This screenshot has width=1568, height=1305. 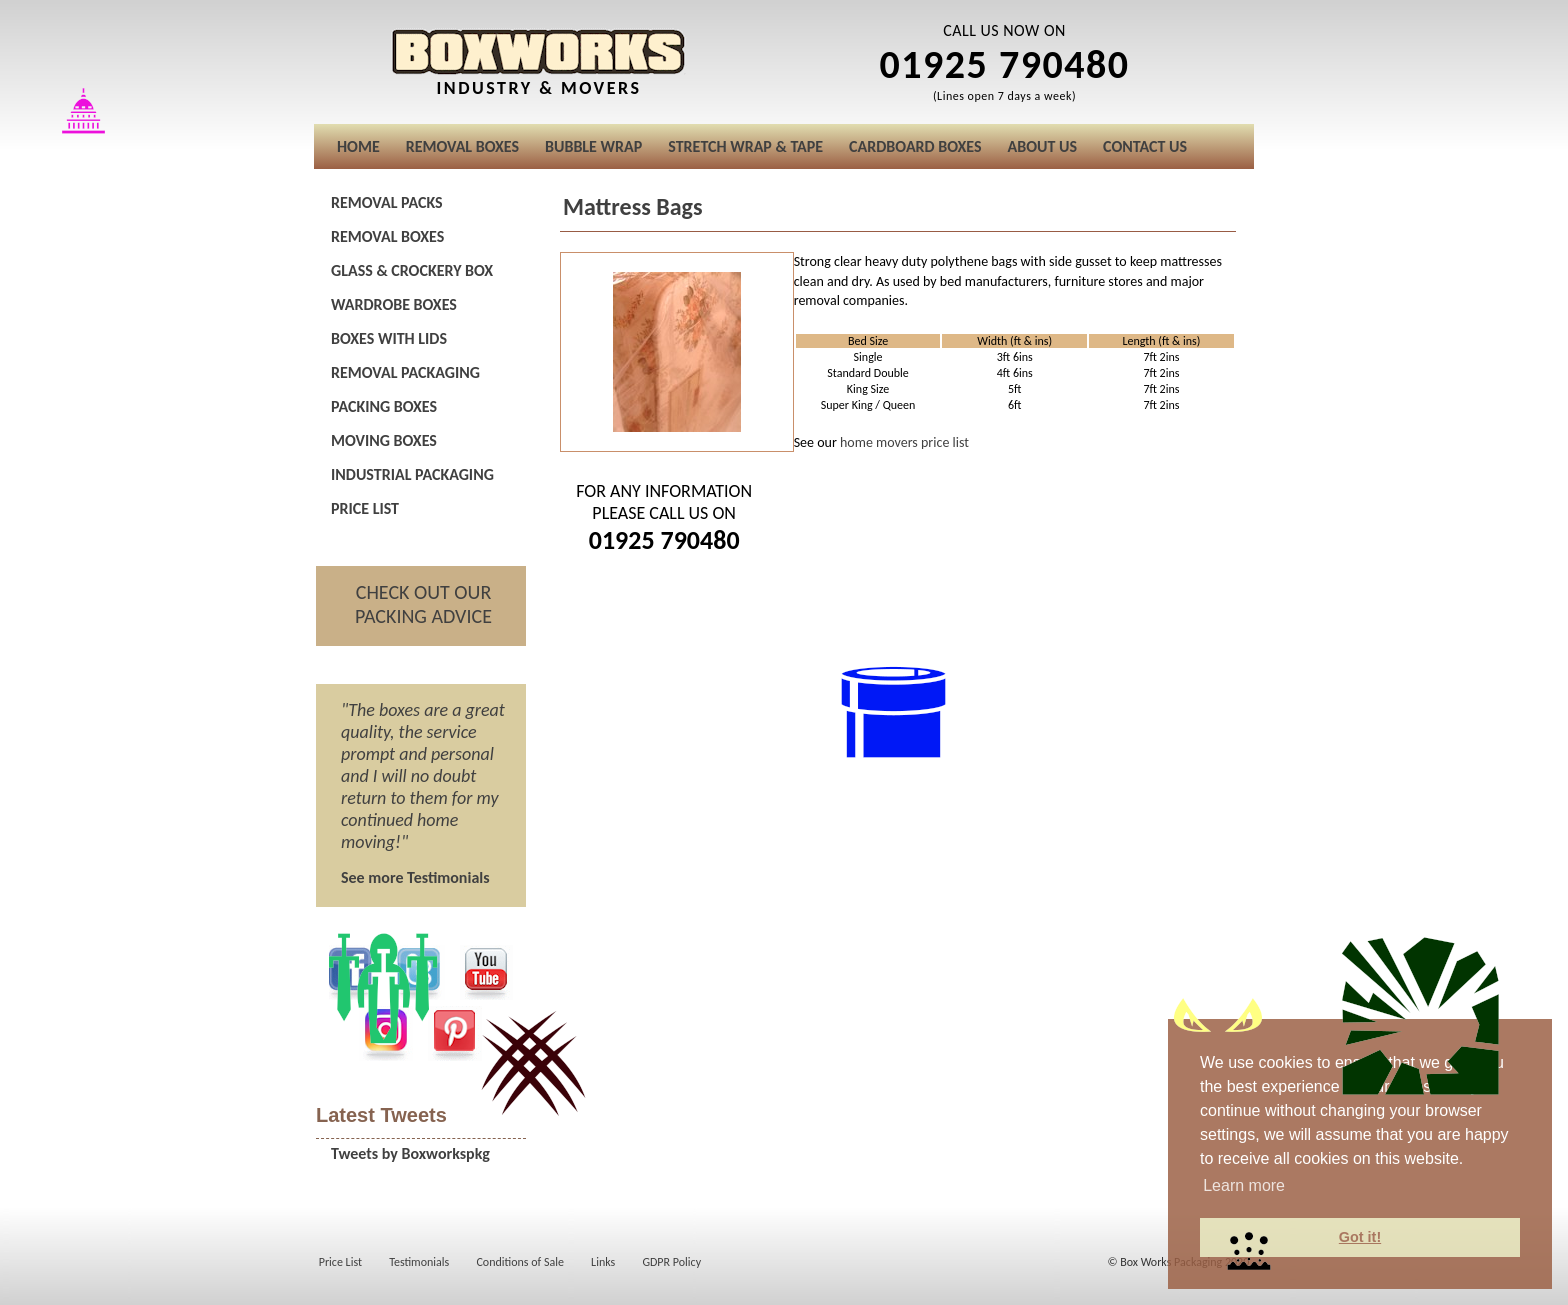 I want to click on select a knight or warrior character class, so click(x=383, y=988).